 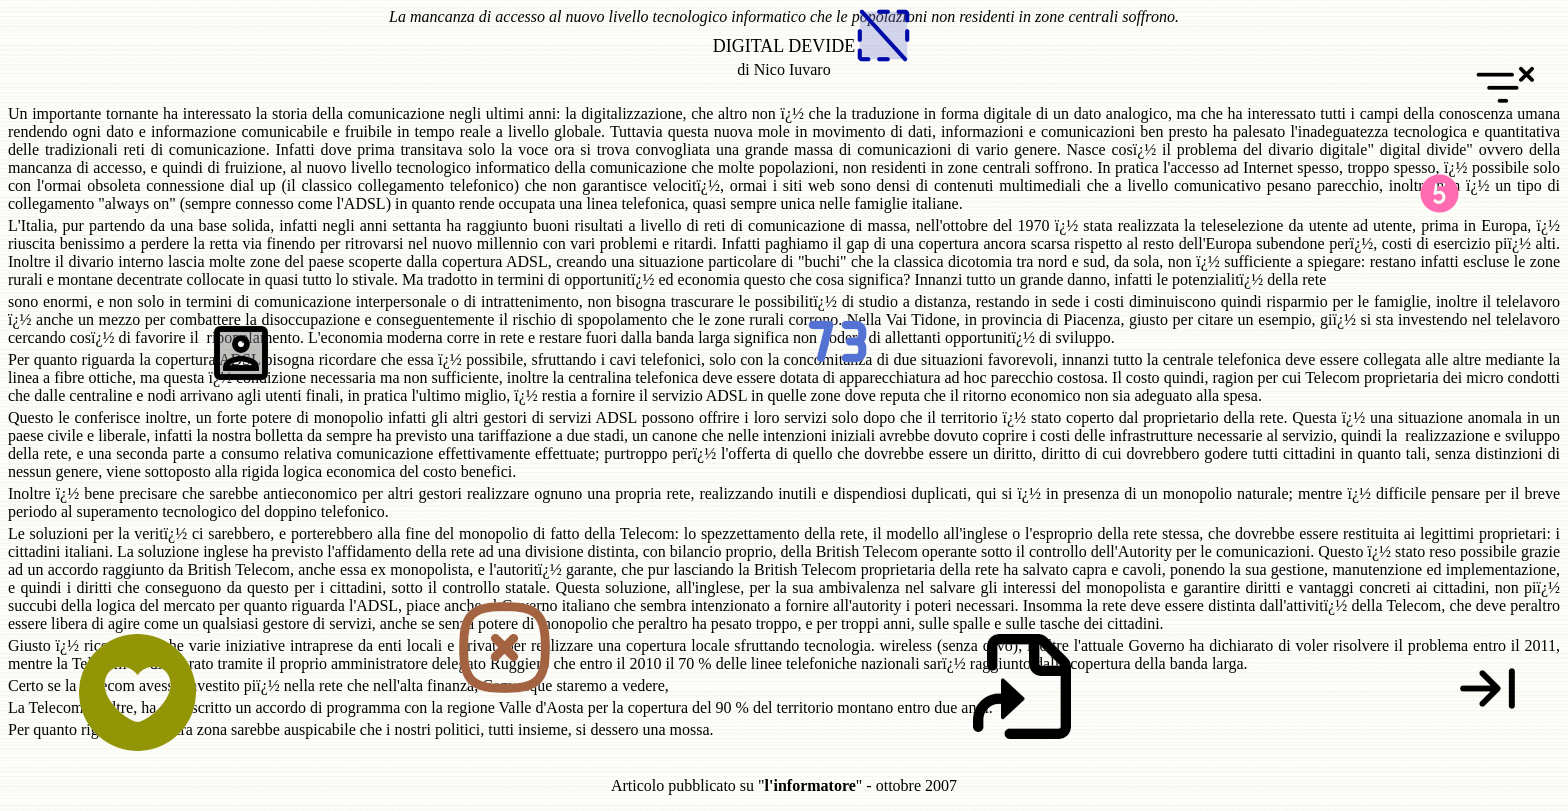 What do you see at coordinates (1439, 193) in the screenshot?
I see `indicates step 5 in a multi-step process` at bounding box center [1439, 193].